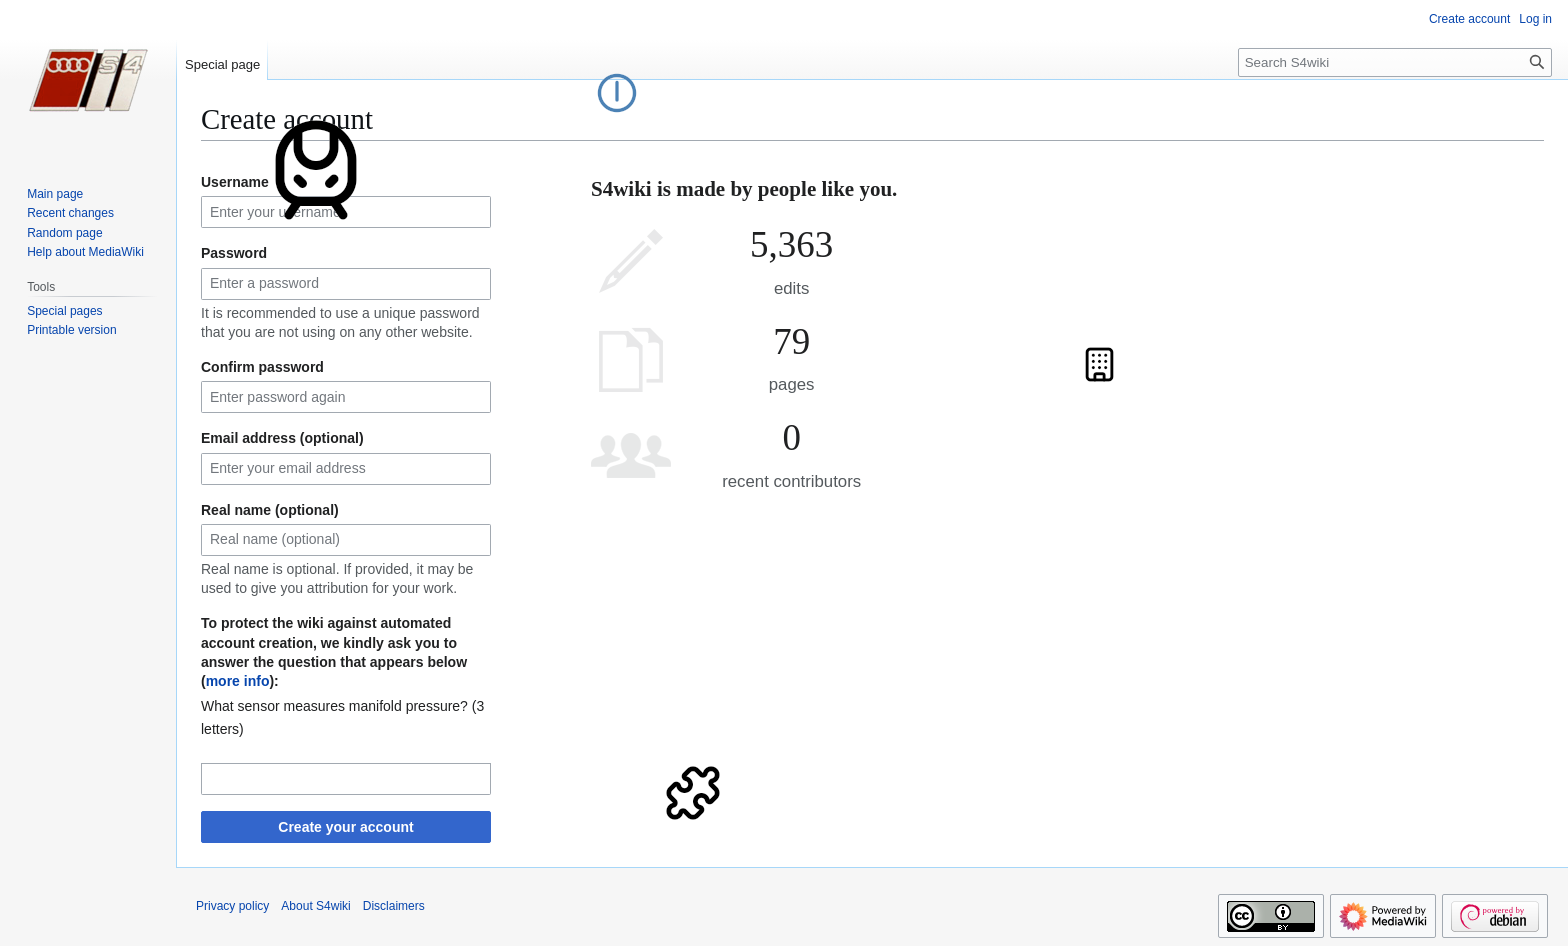  What do you see at coordinates (693, 793) in the screenshot?
I see `access extensions or plugins` at bounding box center [693, 793].